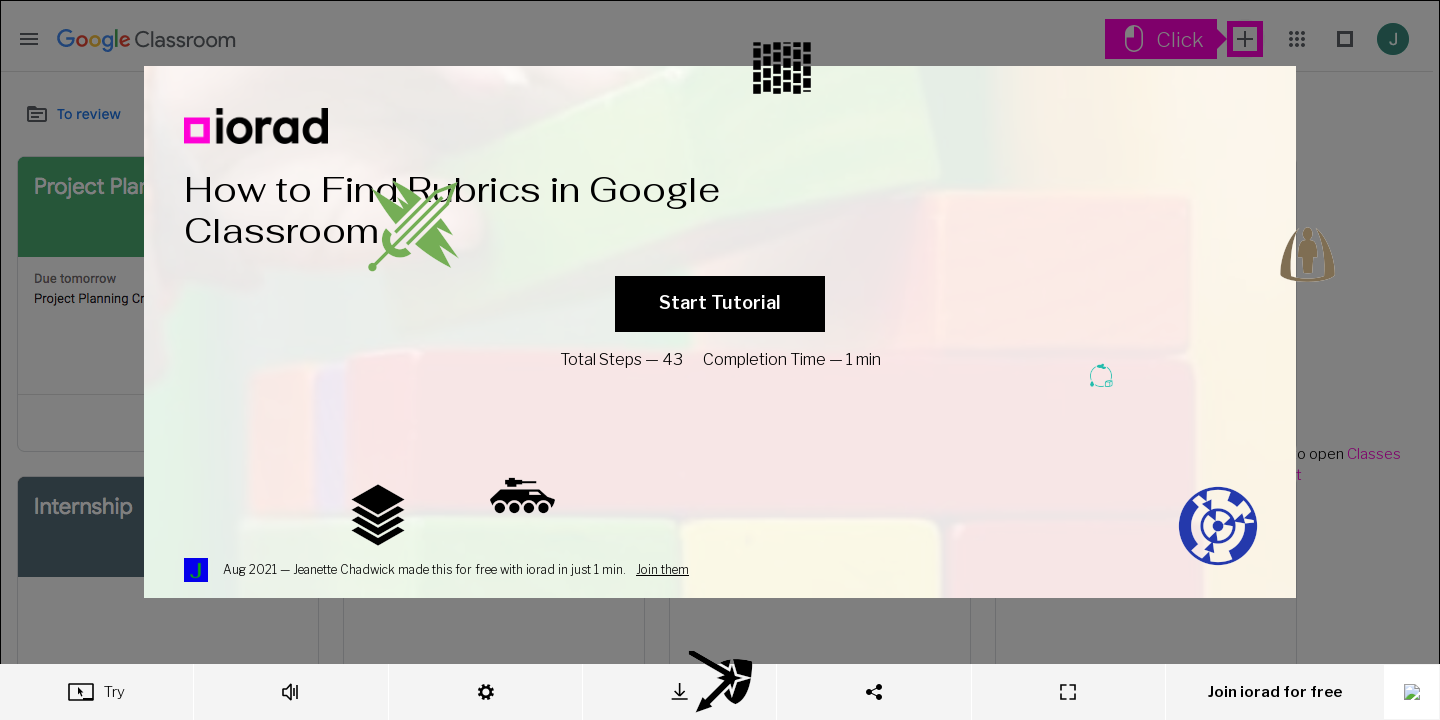 The width and height of the screenshot is (1440, 720). Describe the element at coordinates (720, 682) in the screenshot. I see `indicates damage reflection or counterattack ability` at that location.